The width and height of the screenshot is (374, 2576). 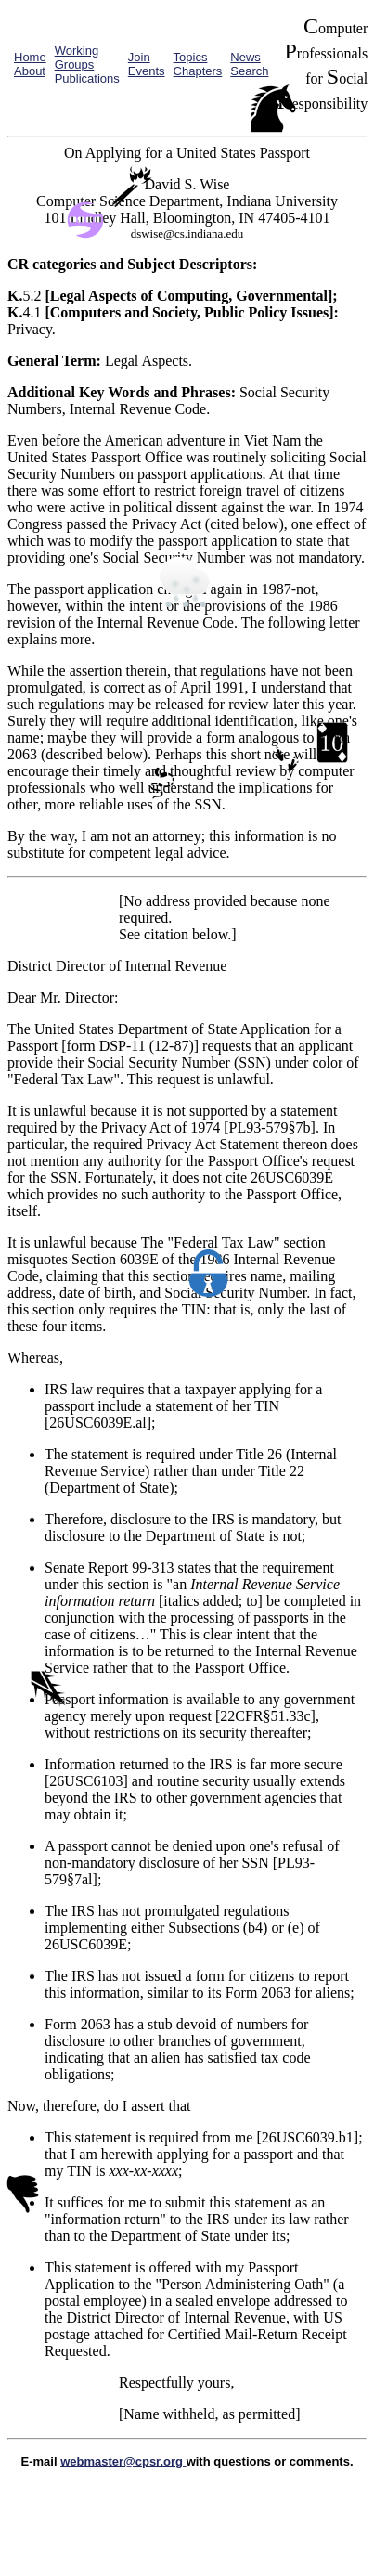 What do you see at coordinates (48, 1689) in the screenshot?
I see `select spiked tail attack for creature` at bounding box center [48, 1689].